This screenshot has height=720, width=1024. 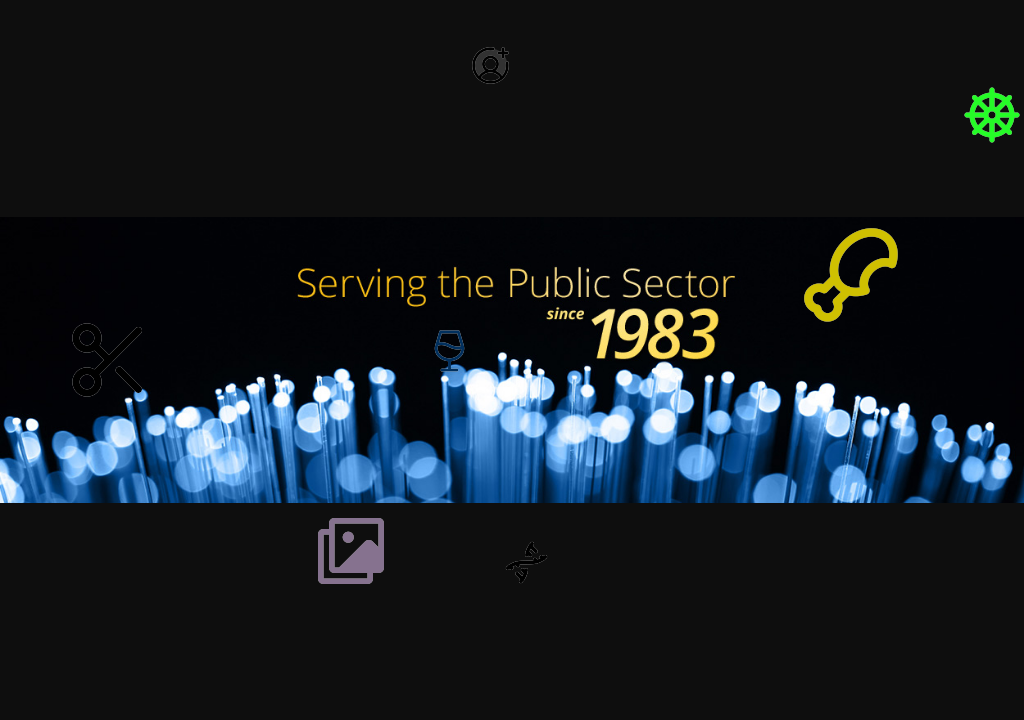 What do you see at coordinates (109, 360) in the screenshot?
I see `cut selected content` at bounding box center [109, 360].